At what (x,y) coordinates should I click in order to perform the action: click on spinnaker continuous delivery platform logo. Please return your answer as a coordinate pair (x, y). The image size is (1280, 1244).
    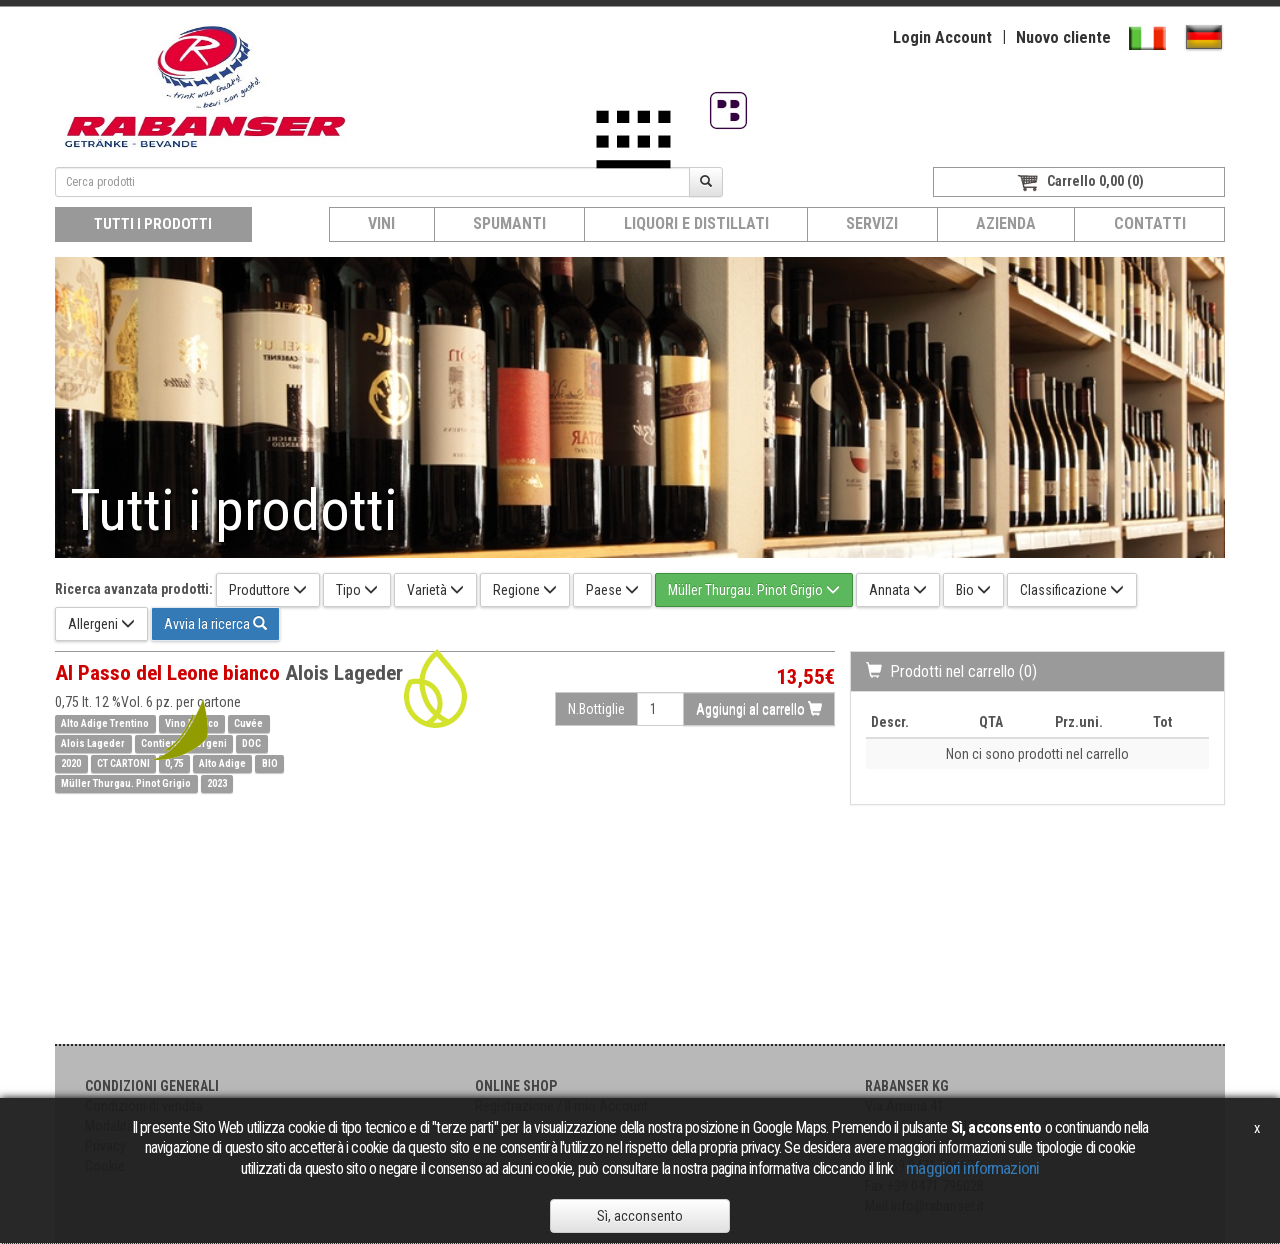
    Looking at the image, I should click on (179, 729).